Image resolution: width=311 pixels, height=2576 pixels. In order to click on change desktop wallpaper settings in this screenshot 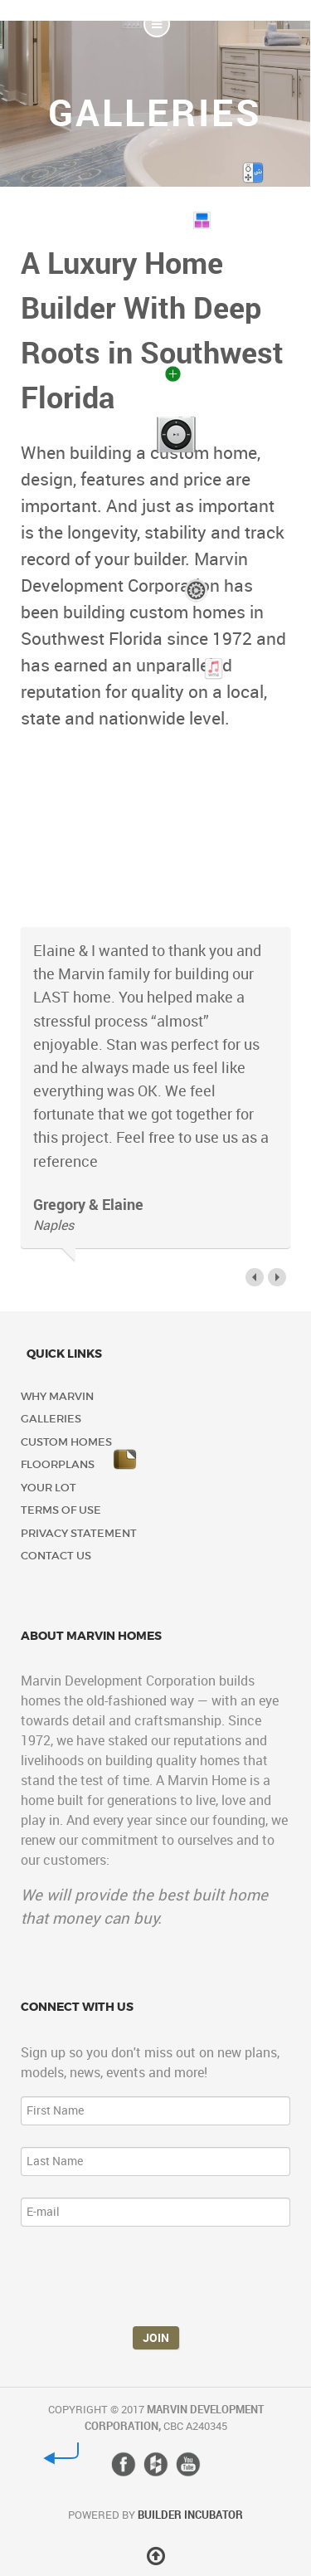, I will do `click(124, 1458)`.